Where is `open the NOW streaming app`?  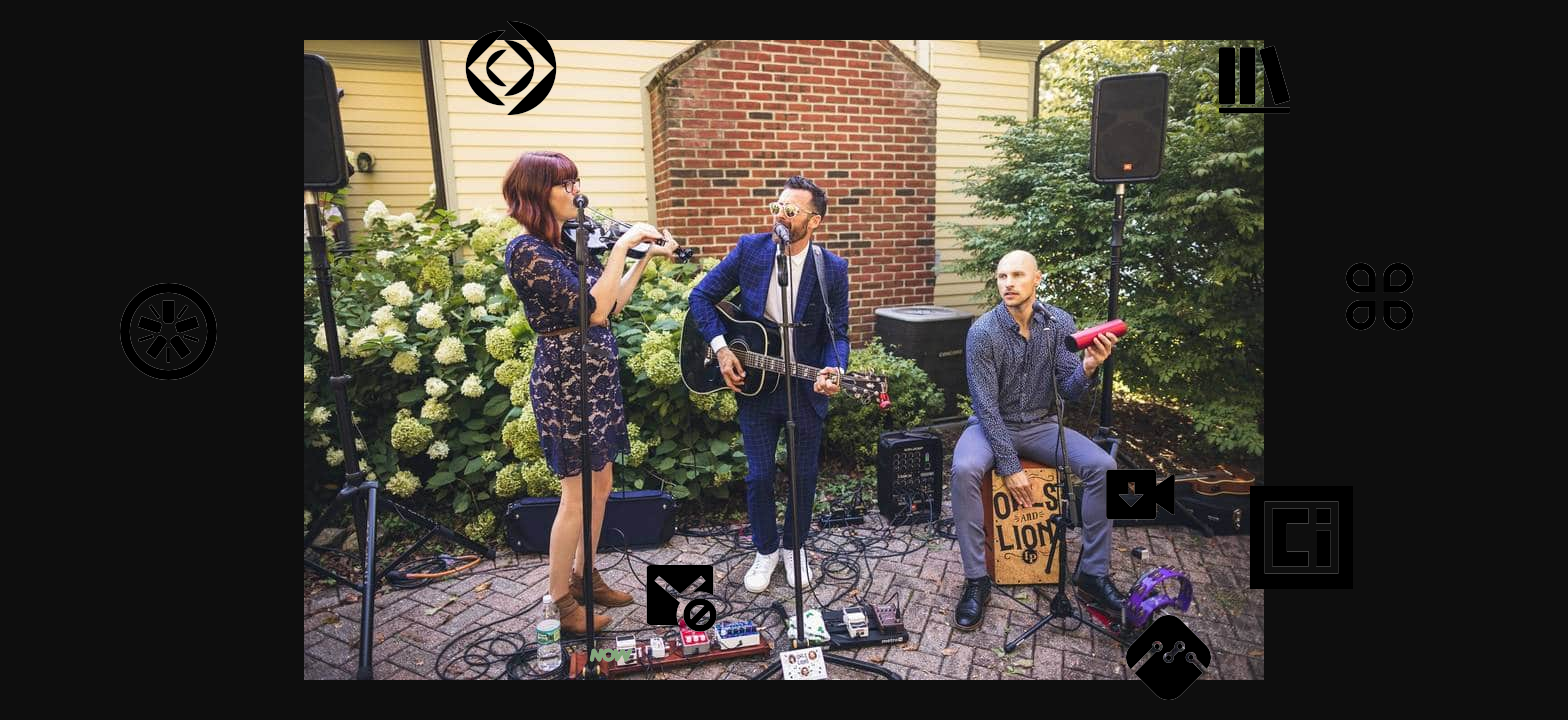
open the NOW streaming app is located at coordinates (611, 655).